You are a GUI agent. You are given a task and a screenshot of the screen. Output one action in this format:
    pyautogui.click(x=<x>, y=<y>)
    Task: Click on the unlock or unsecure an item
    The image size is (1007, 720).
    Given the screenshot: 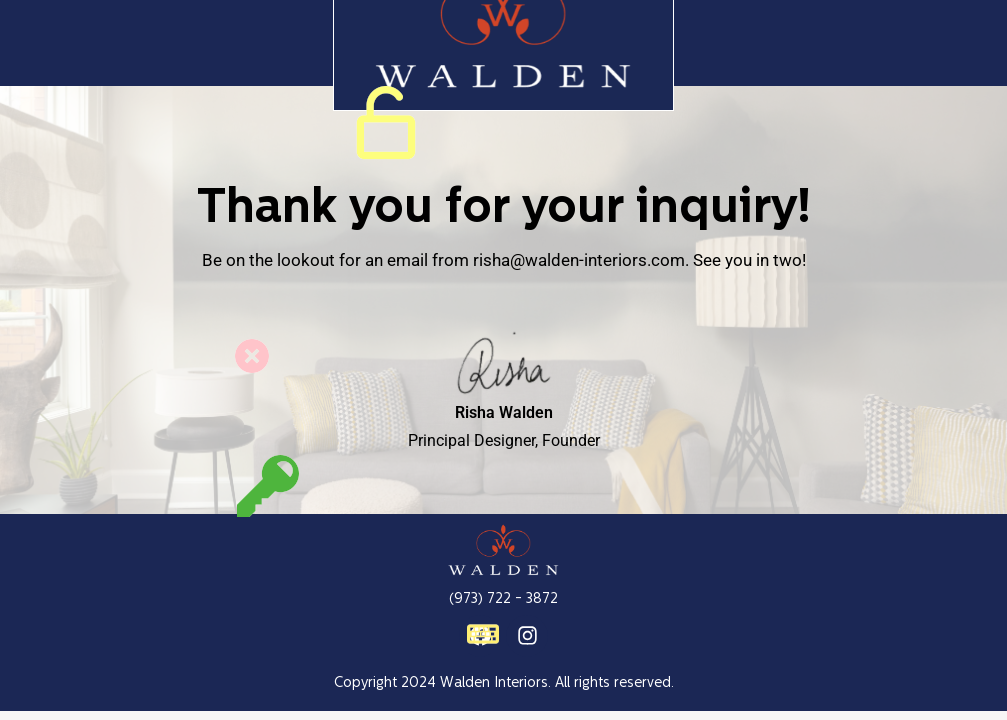 What is the action you would take?
    pyautogui.click(x=386, y=125)
    